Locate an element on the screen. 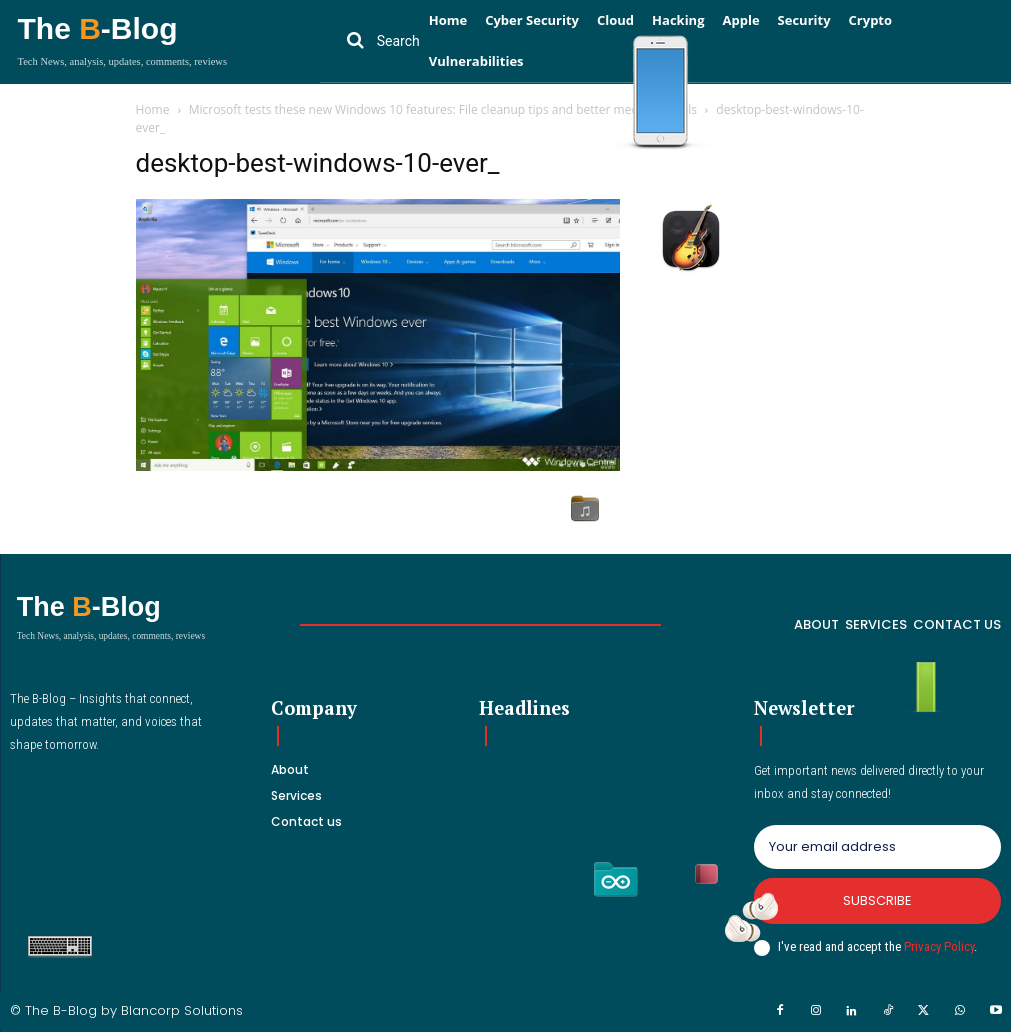 The width and height of the screenshot is (1011, 1032). access your desktop folder is located at coordinates (706, 873).